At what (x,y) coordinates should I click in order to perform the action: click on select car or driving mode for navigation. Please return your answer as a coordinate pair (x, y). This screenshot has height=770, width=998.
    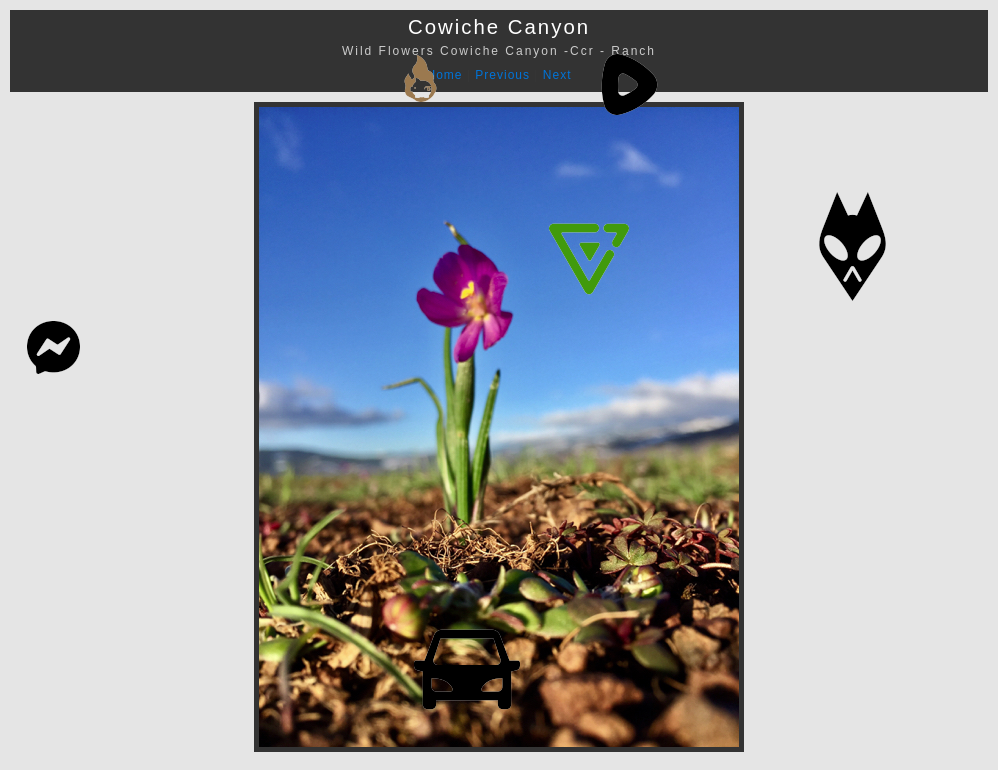
    Looking at the image, I should click on (467, 665).